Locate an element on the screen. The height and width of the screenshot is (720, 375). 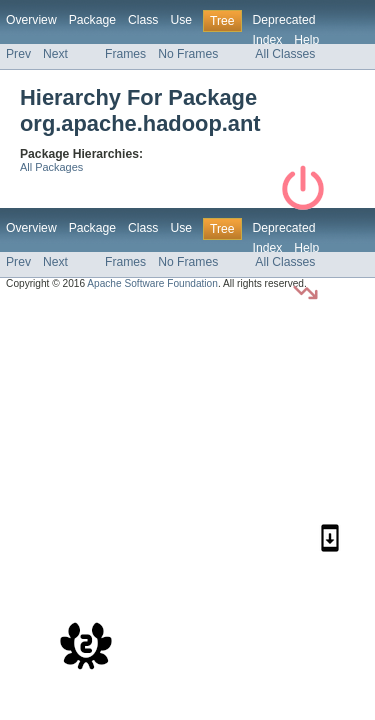
download a system update to your device is located at coordinates (330, 538).